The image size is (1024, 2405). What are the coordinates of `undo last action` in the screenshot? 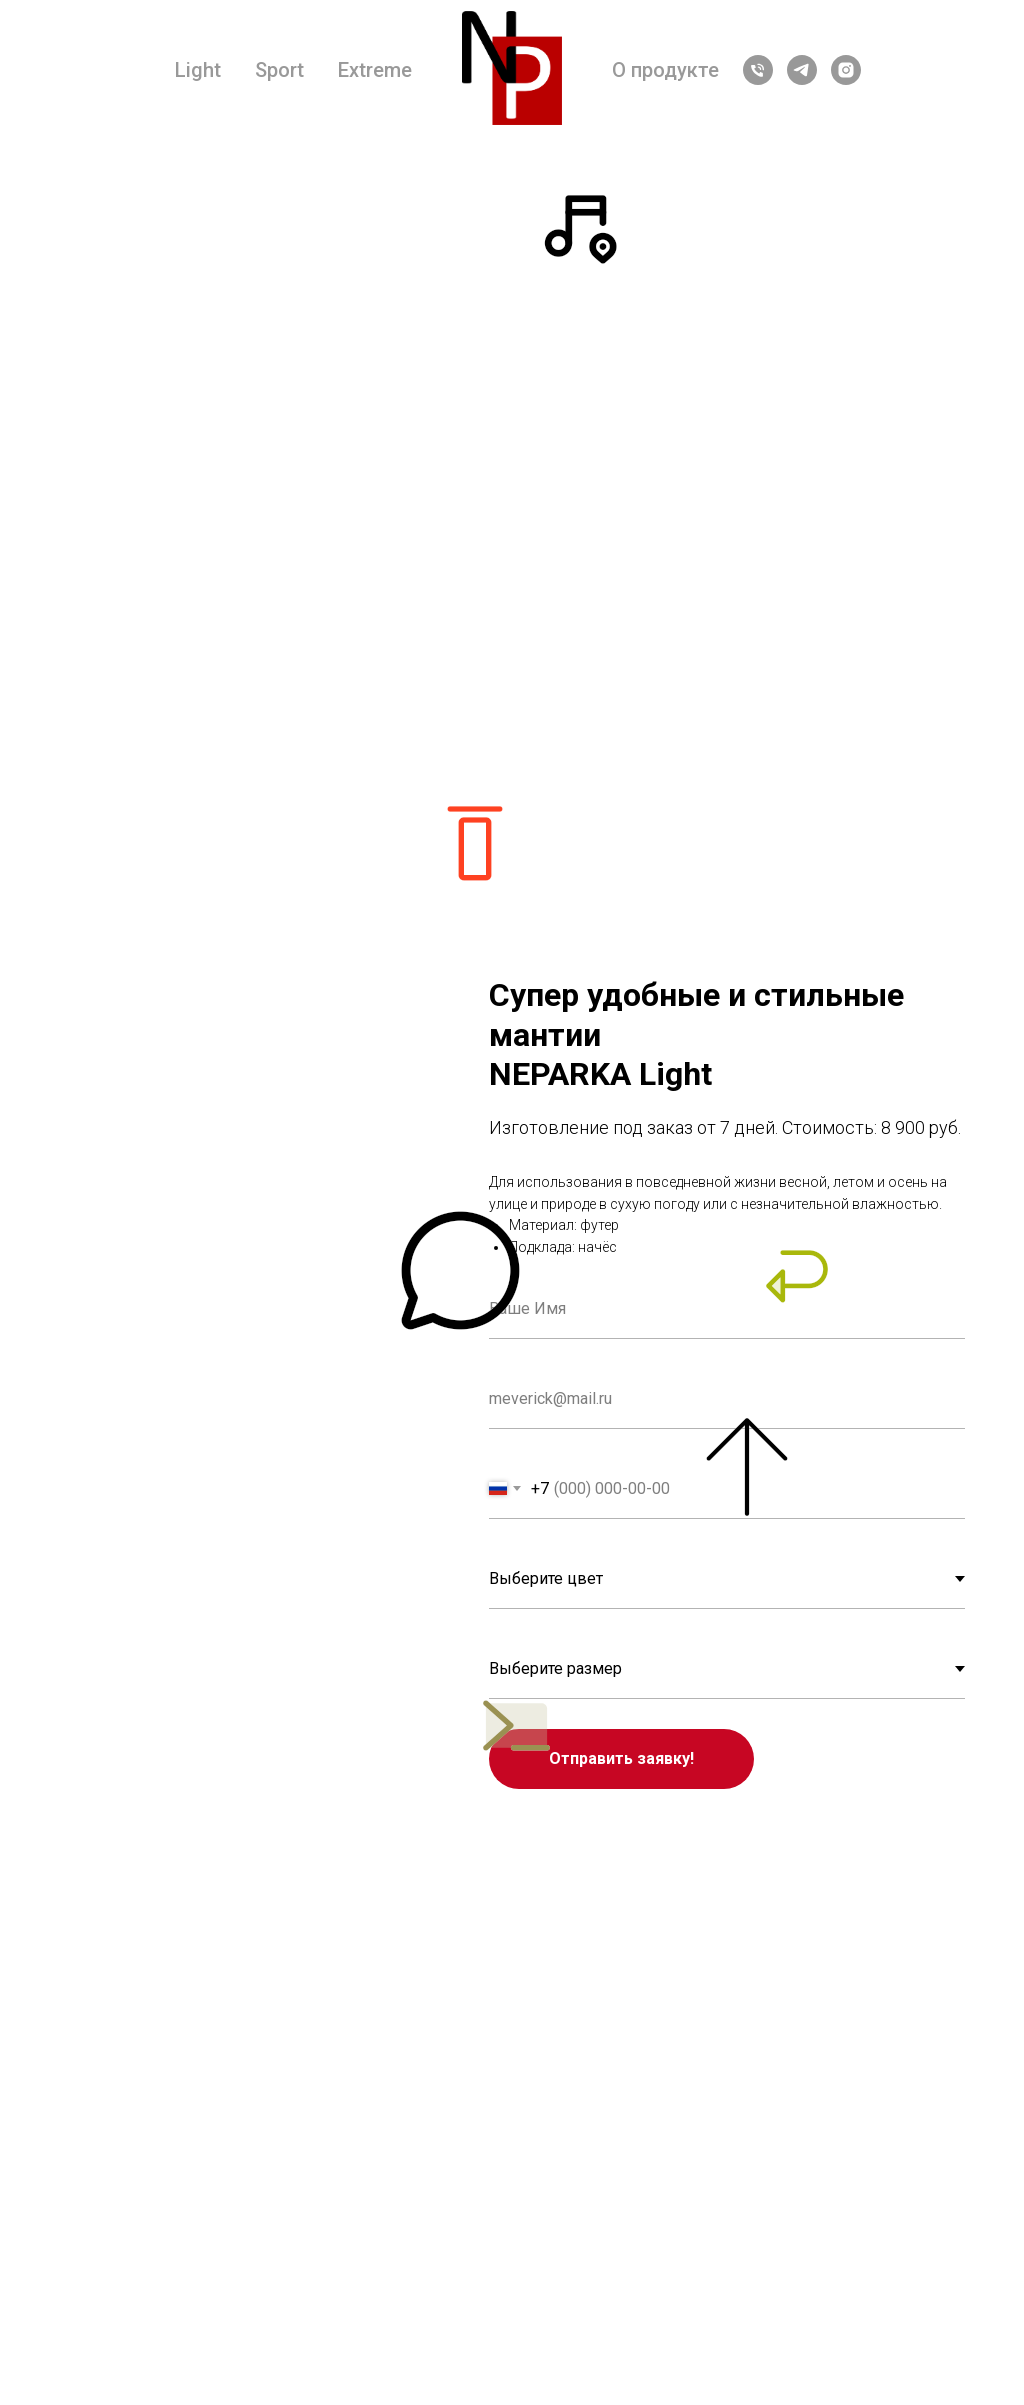 It's located at (797, 1274).